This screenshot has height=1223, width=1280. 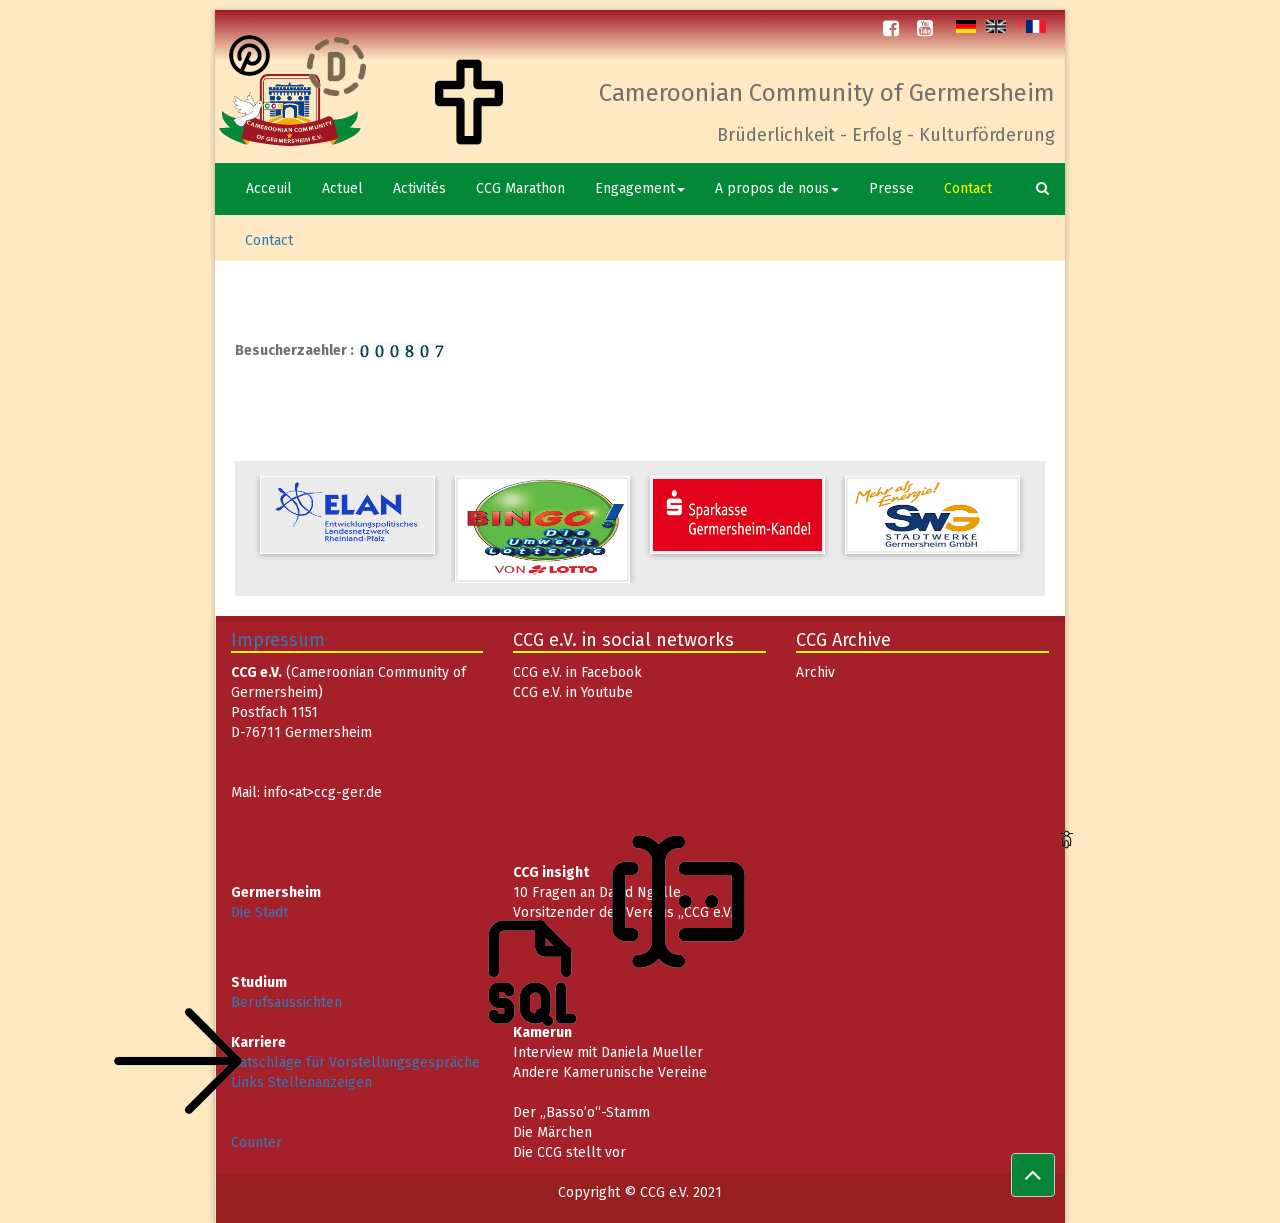 I want to click on navigate to the next item or screen, so click(x=178, y=1061).